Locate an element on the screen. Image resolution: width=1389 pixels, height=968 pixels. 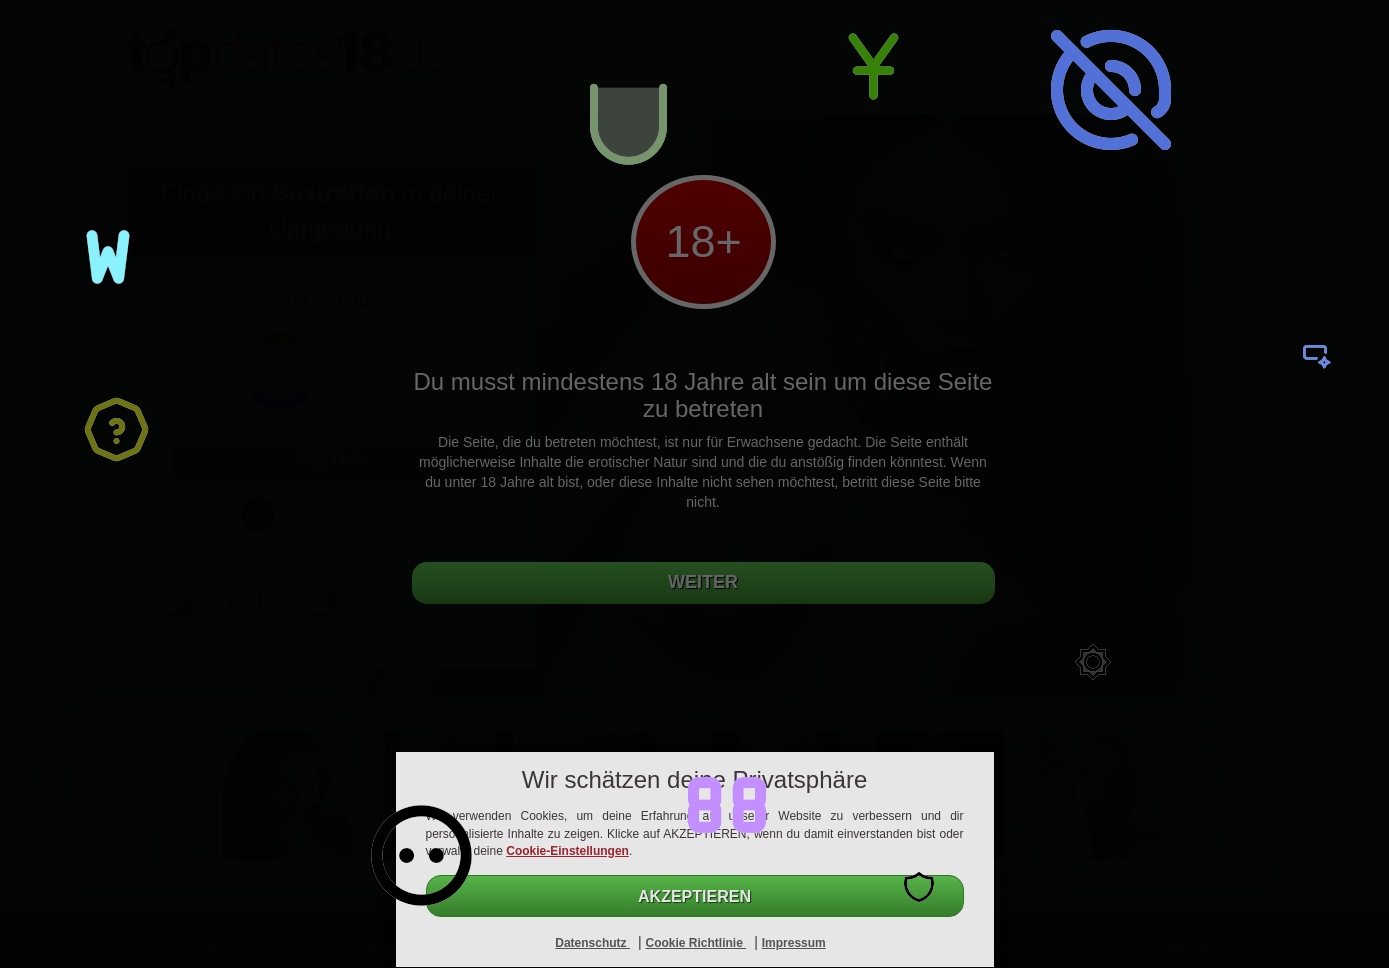
decrease screen brightness is located at coordinates (1093, 662).